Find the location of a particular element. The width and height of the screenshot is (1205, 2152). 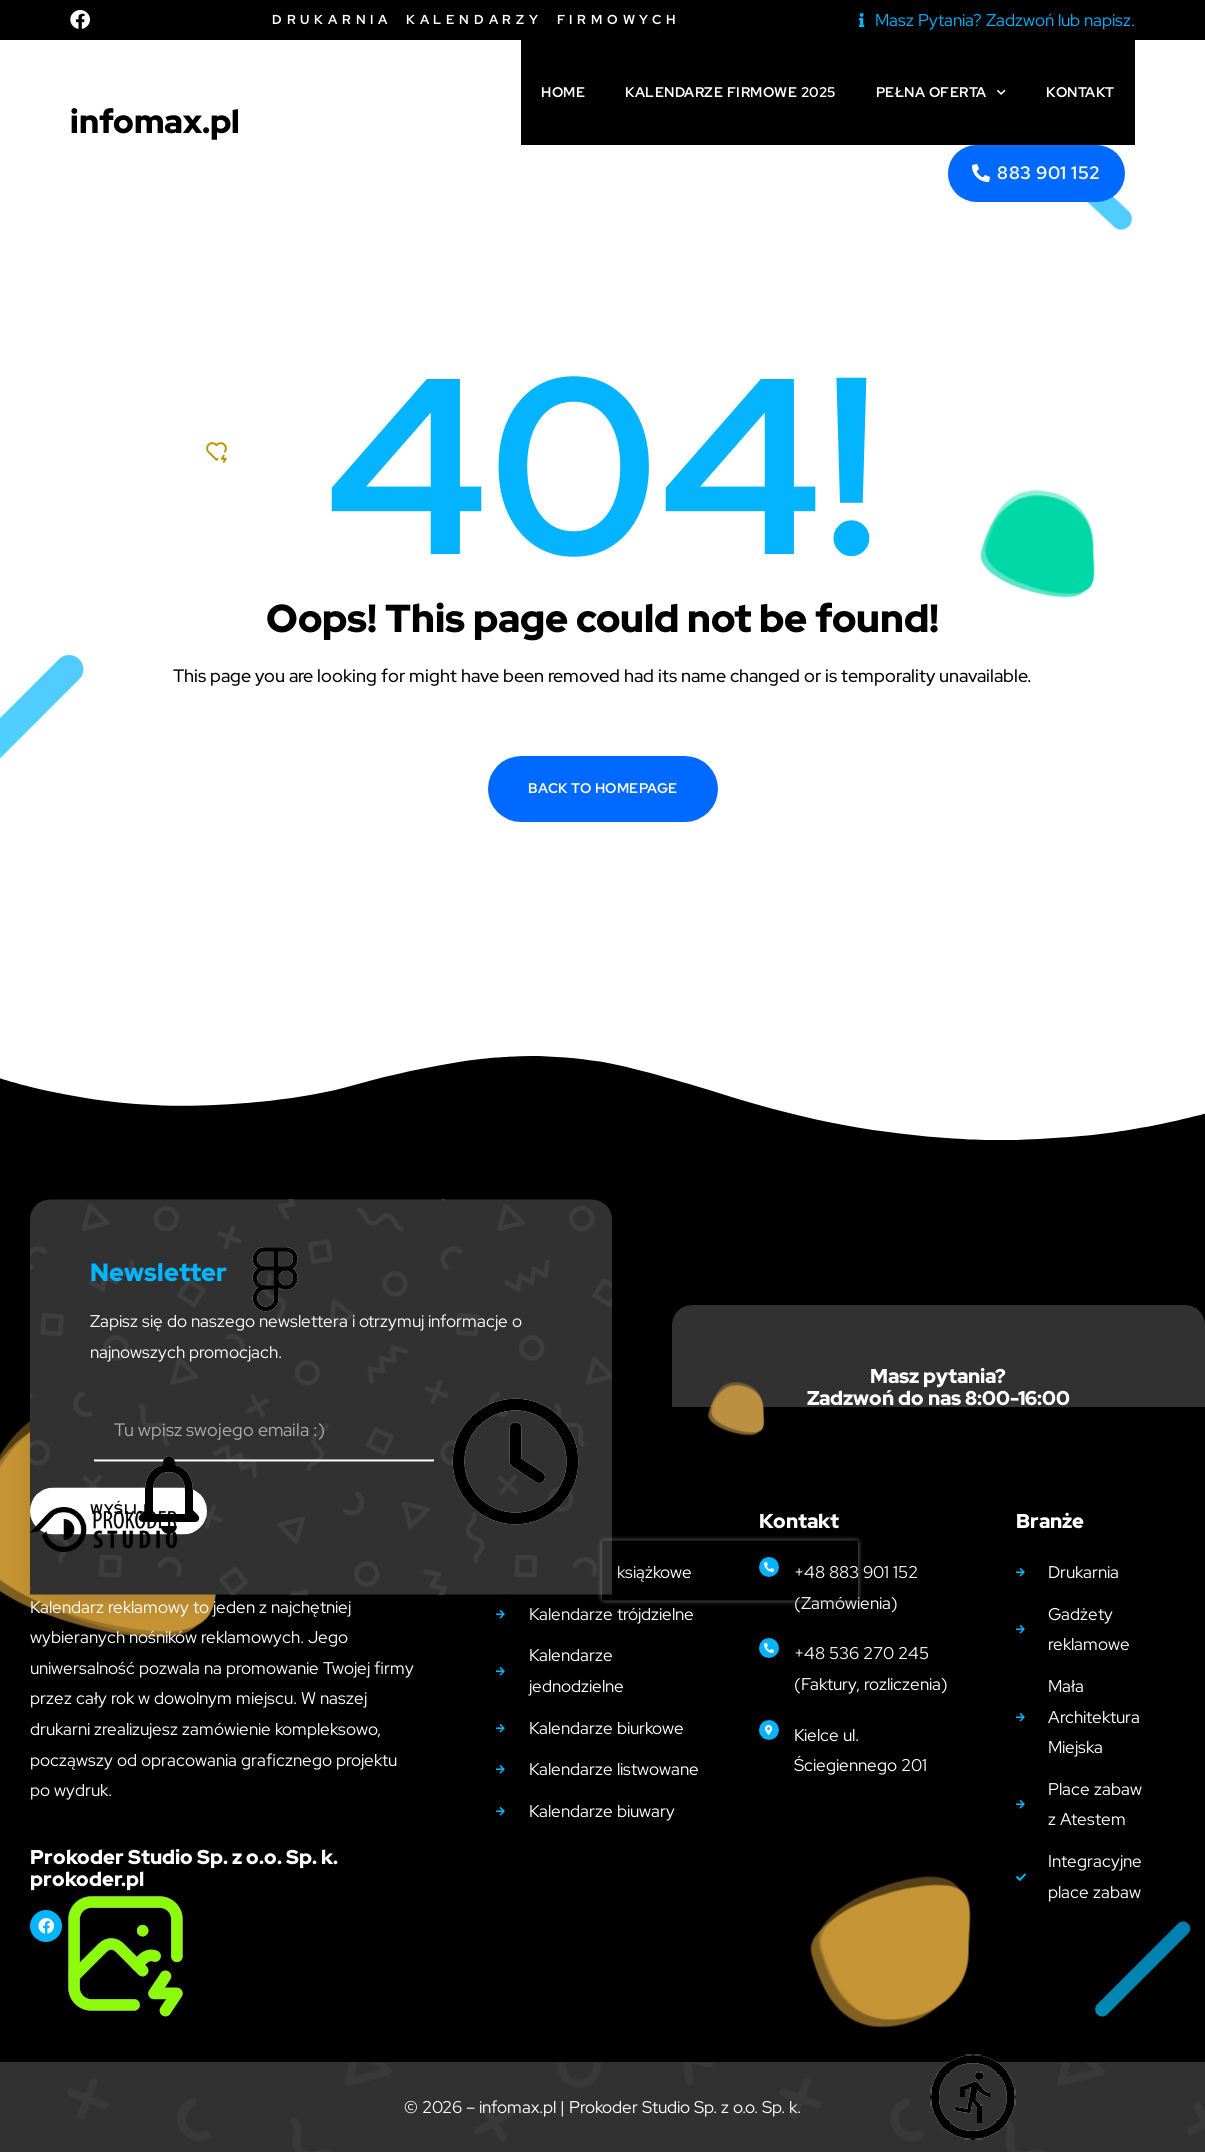

view notifications is located at coordinates (169, 1494).